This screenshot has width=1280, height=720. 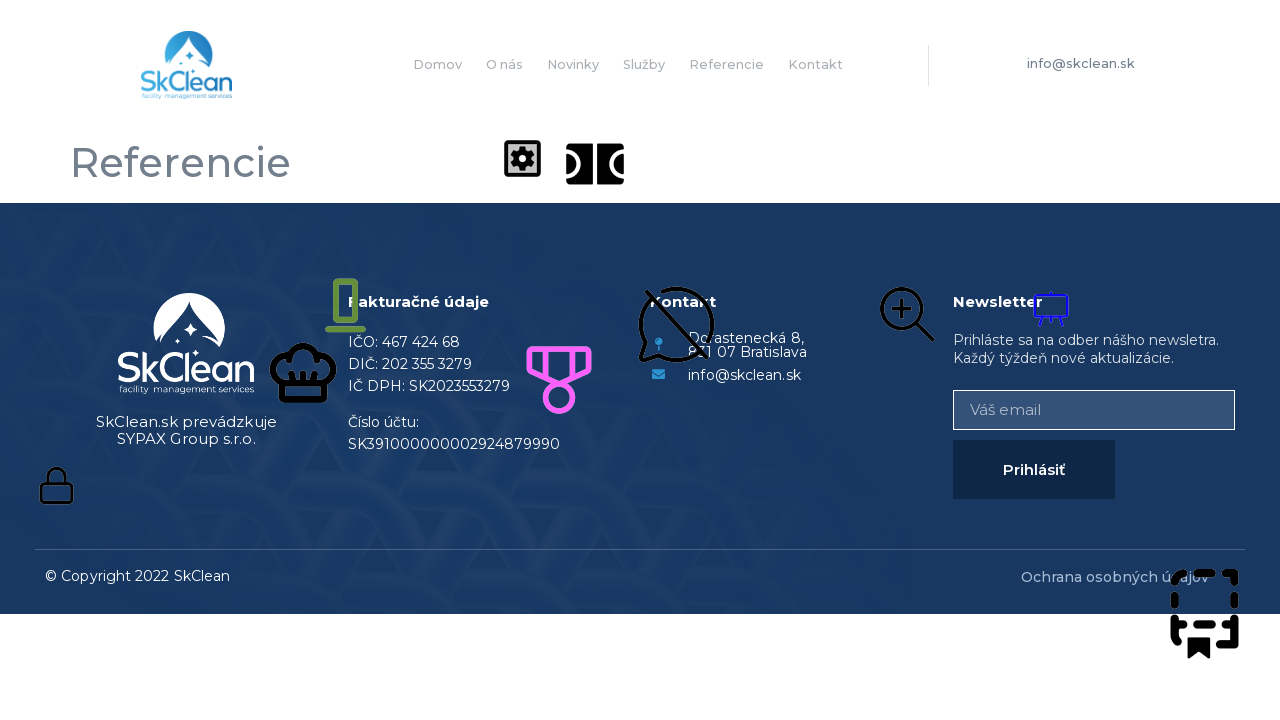 What do you see at coordinates (1204, 614) in the screenshot?
I see `create a new repository from template` at bounding box center [1204, 614].